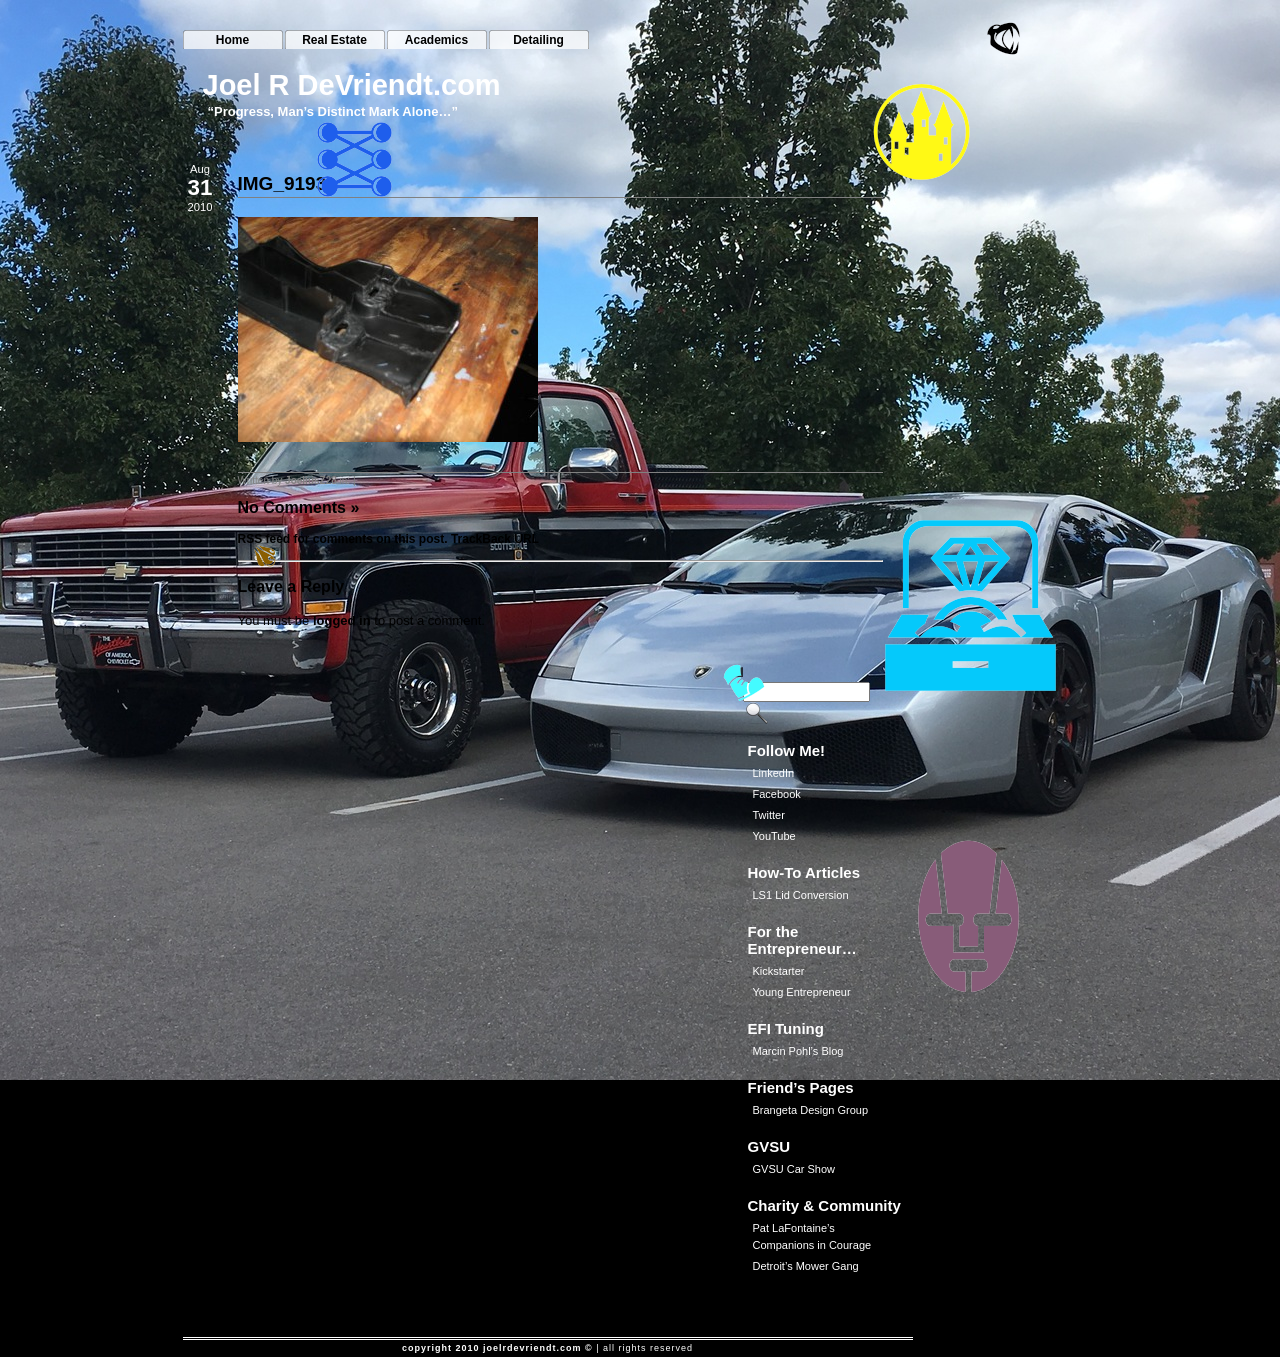  Describe the element at coordinates (968, 916) in the screenshot. I see `equip armor or mask item` at that location.